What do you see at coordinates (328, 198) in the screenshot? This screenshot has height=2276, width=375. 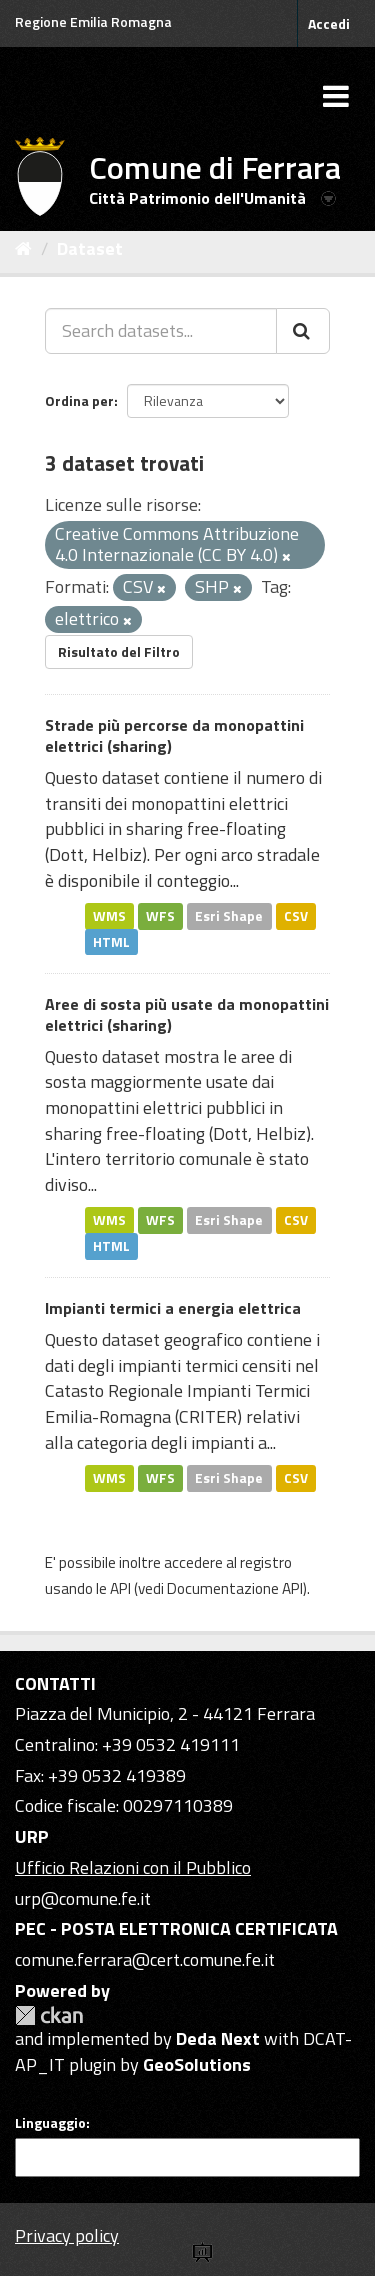 I see `filter or sort content` at bounding box center [328, 198].